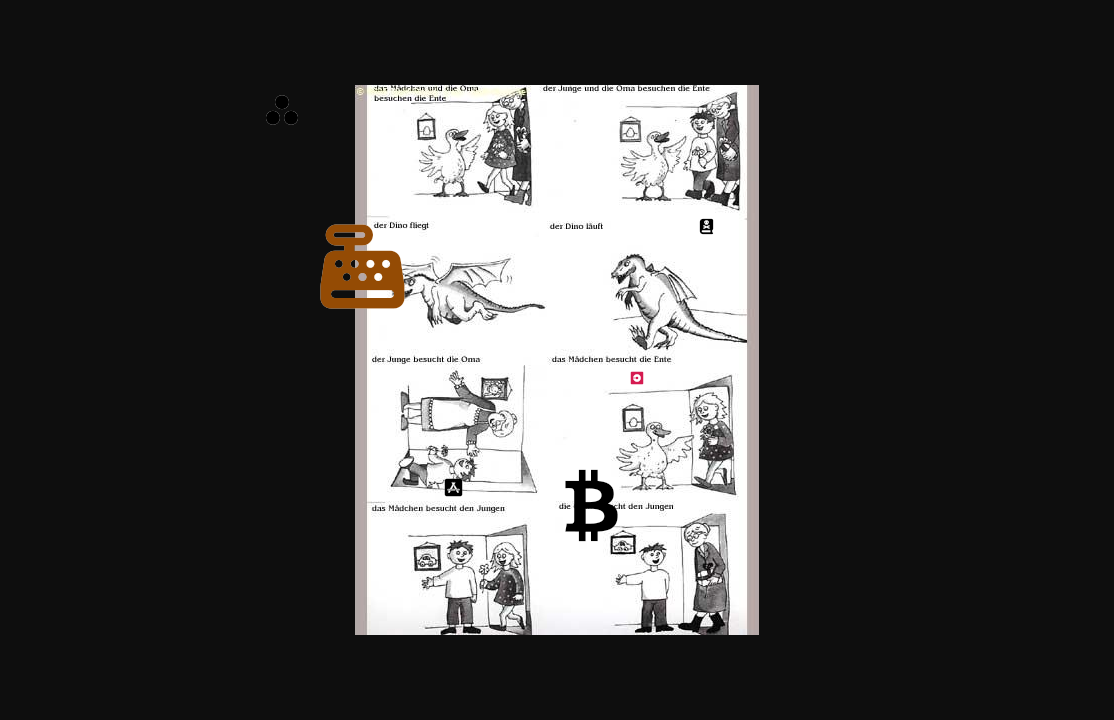 The width and height of the screenshot is (1114, 720). I want to click on open asana project management app, so click(282, 110).